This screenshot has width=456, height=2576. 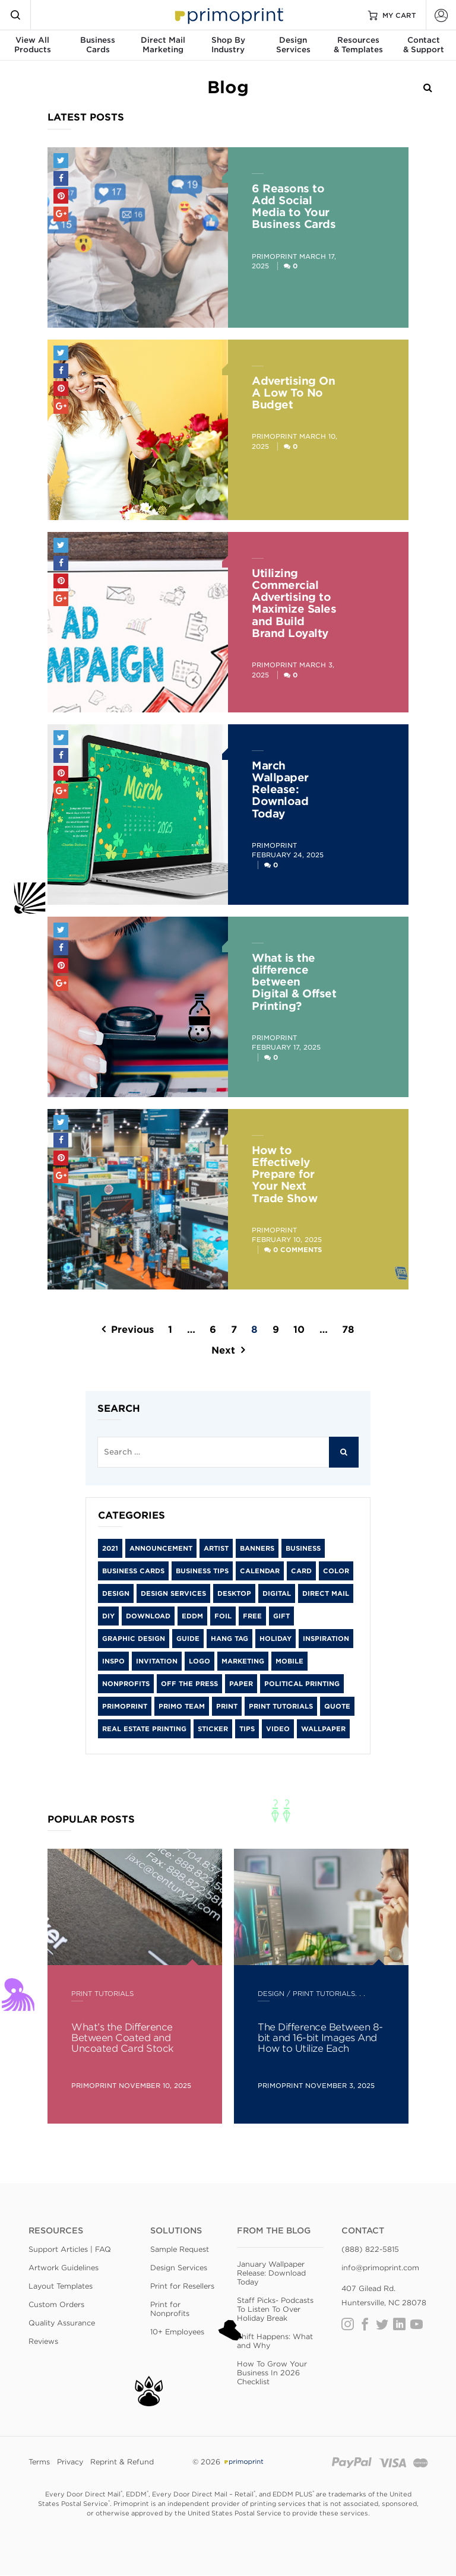 I want to click on select iraq as your country or region, so click(x=230, y=2330).